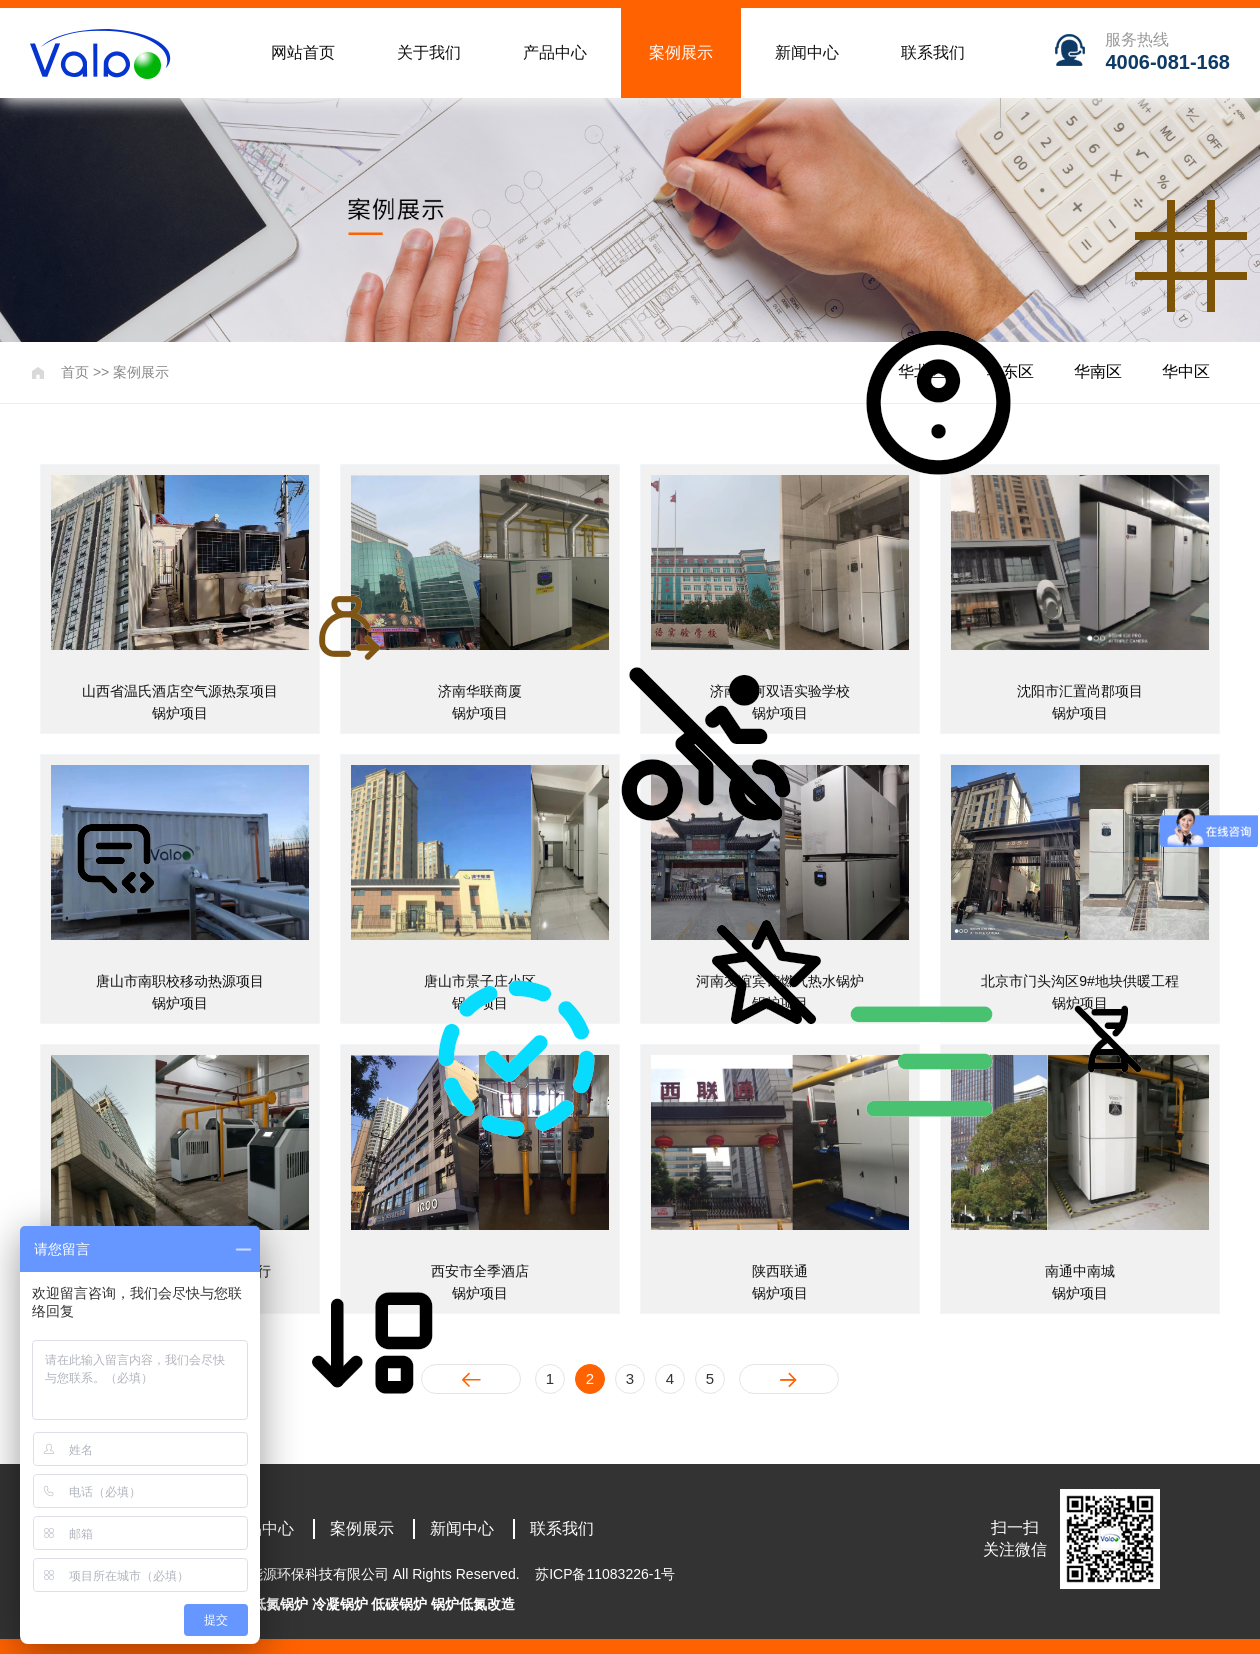 This screenshot has width=1260, height=1654. Describe the element at coordinates (766, 974) in the screenshot. I see `remove from favorites` at that location.